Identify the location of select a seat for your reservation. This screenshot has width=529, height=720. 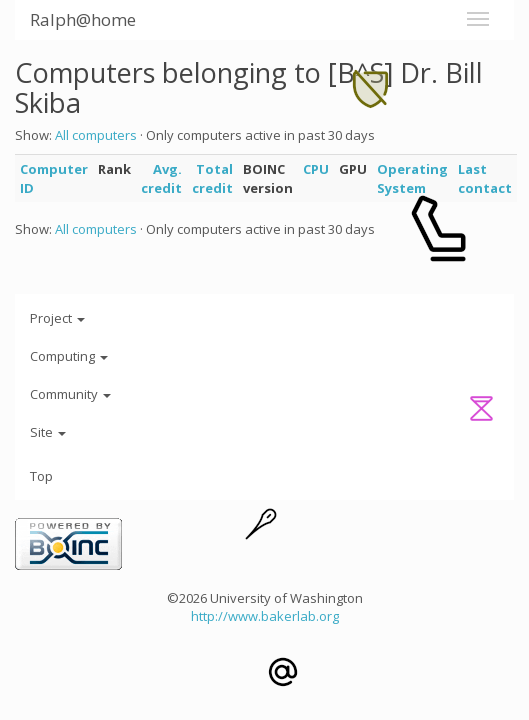
(437, 228).